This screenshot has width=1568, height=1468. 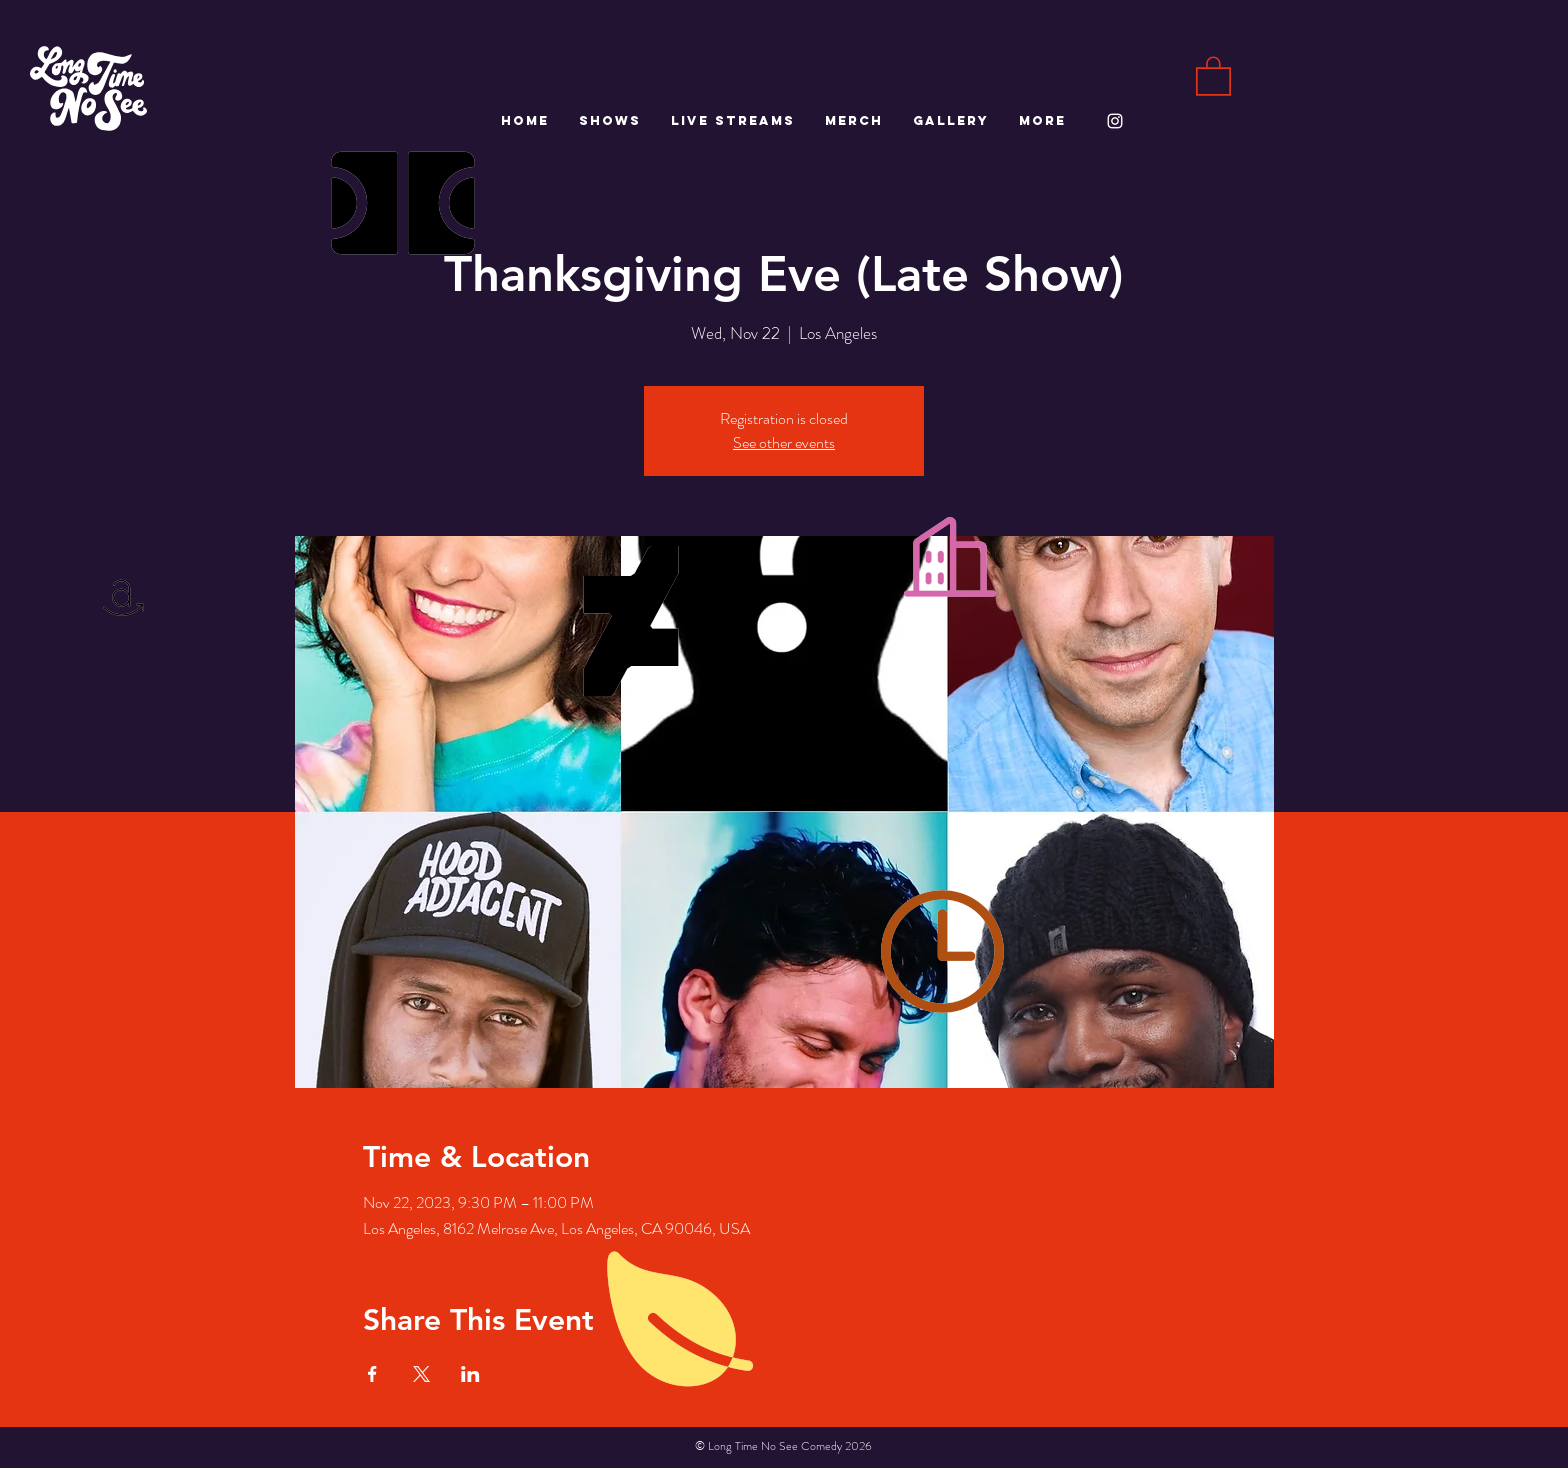 I want to click on view eco-friendly or sustainable options, so click(x=680, y=1319).